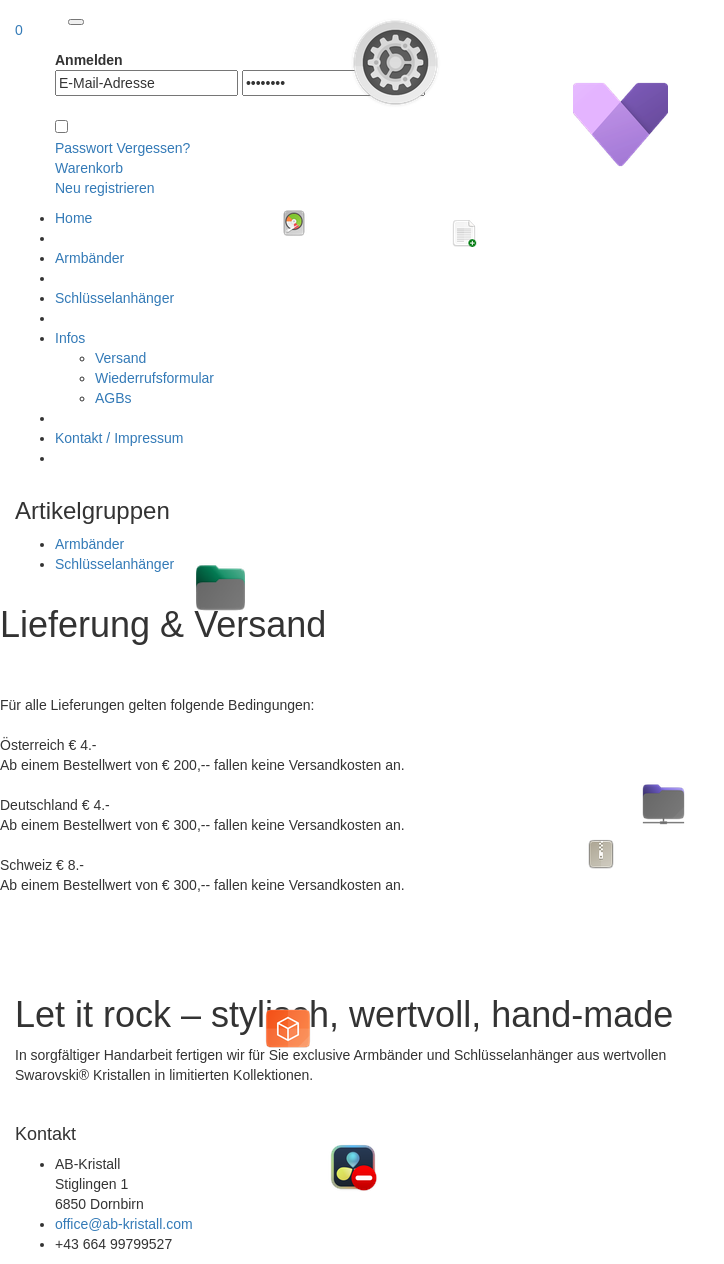 The height and width of the screenshot is (1264, 724). What do you see at coordinates (464, 233) in the screenshot?
I see `create a new document` at bounding box center [464, 233].